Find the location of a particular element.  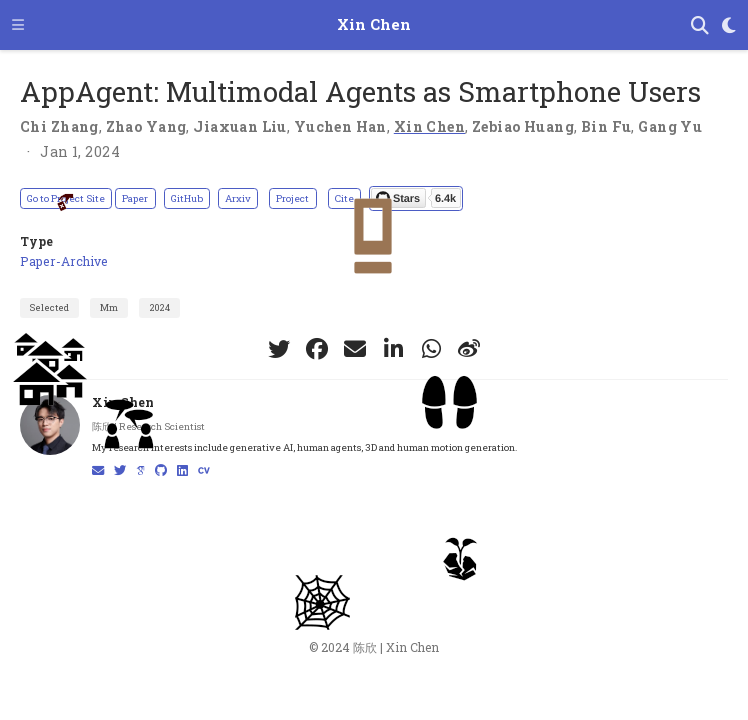

open group discussion or chat is located at coordinates (129, 424).